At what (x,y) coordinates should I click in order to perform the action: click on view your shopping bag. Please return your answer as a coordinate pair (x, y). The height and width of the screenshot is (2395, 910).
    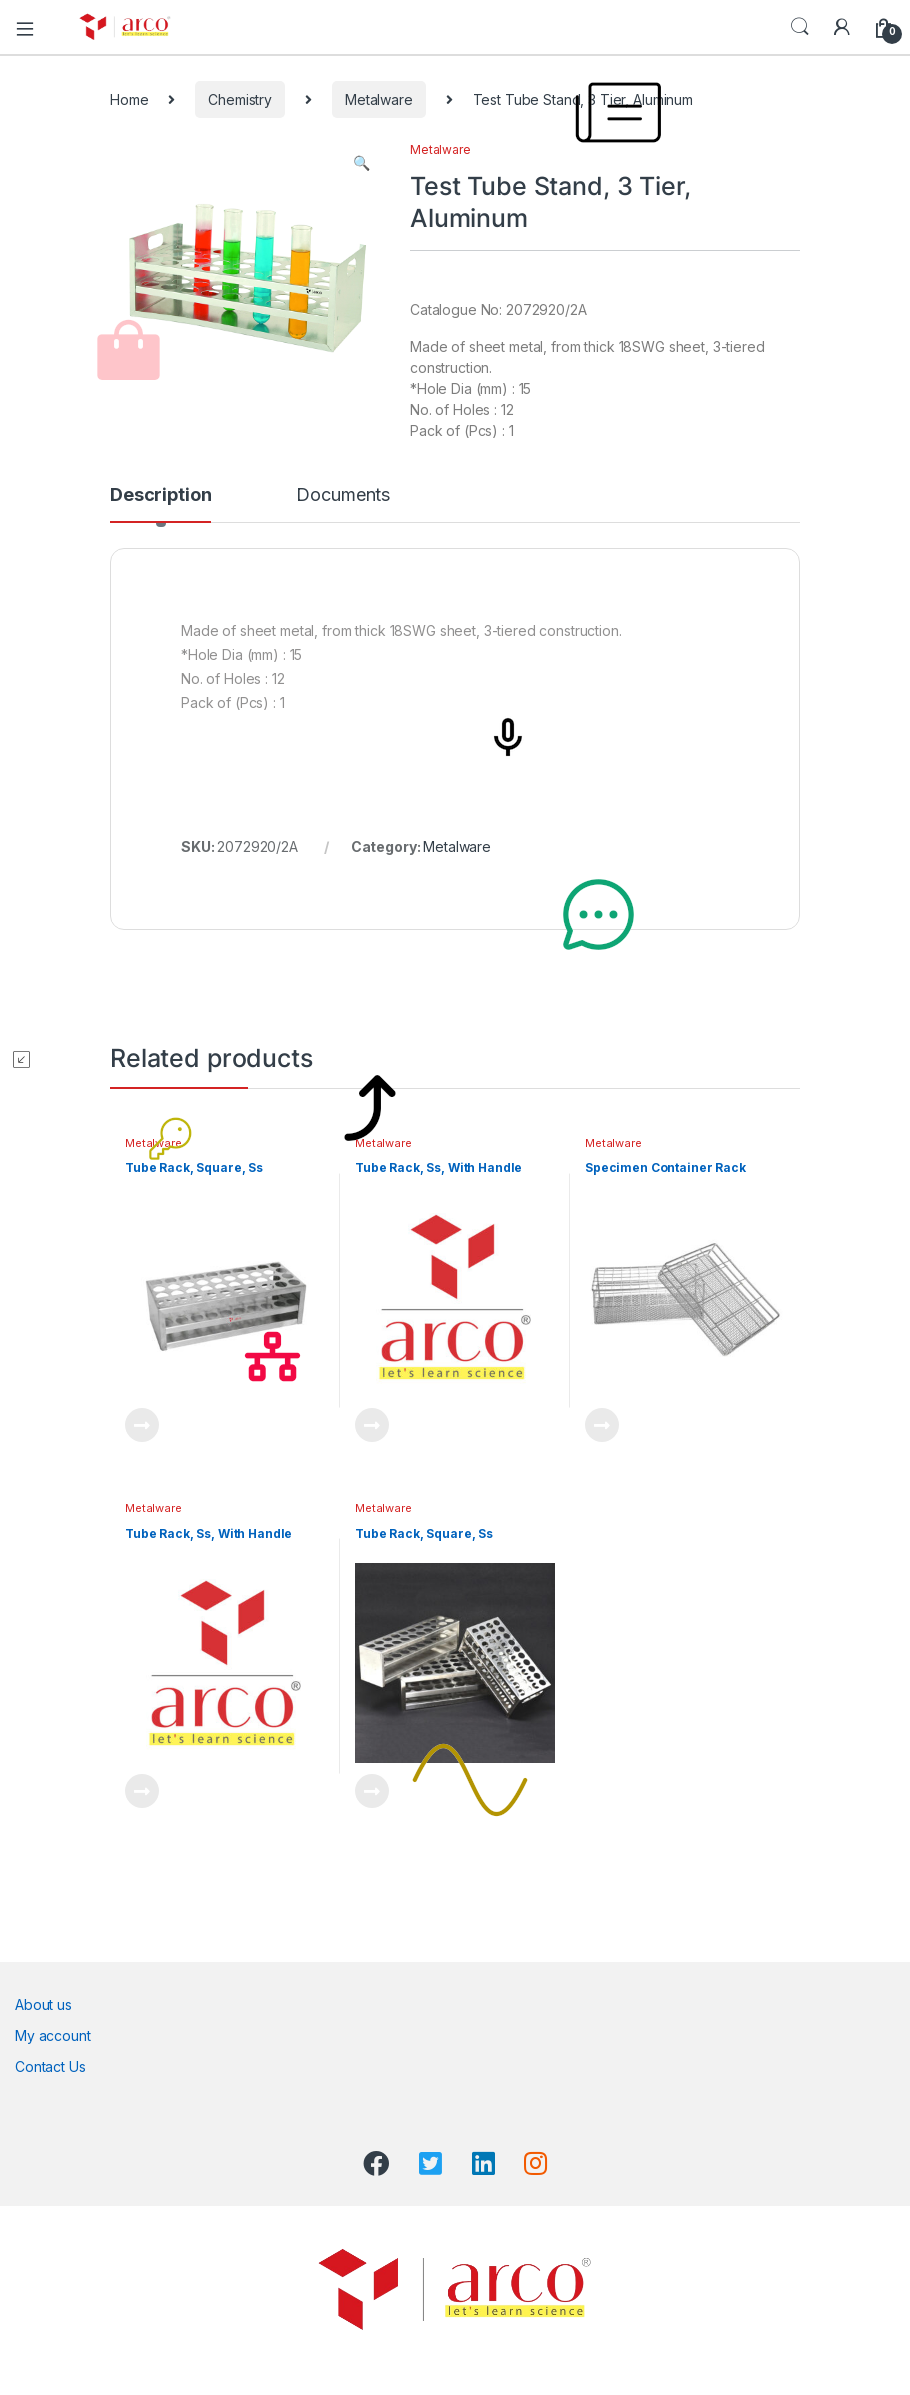
    Looking at the image, I should click on (128, 353).